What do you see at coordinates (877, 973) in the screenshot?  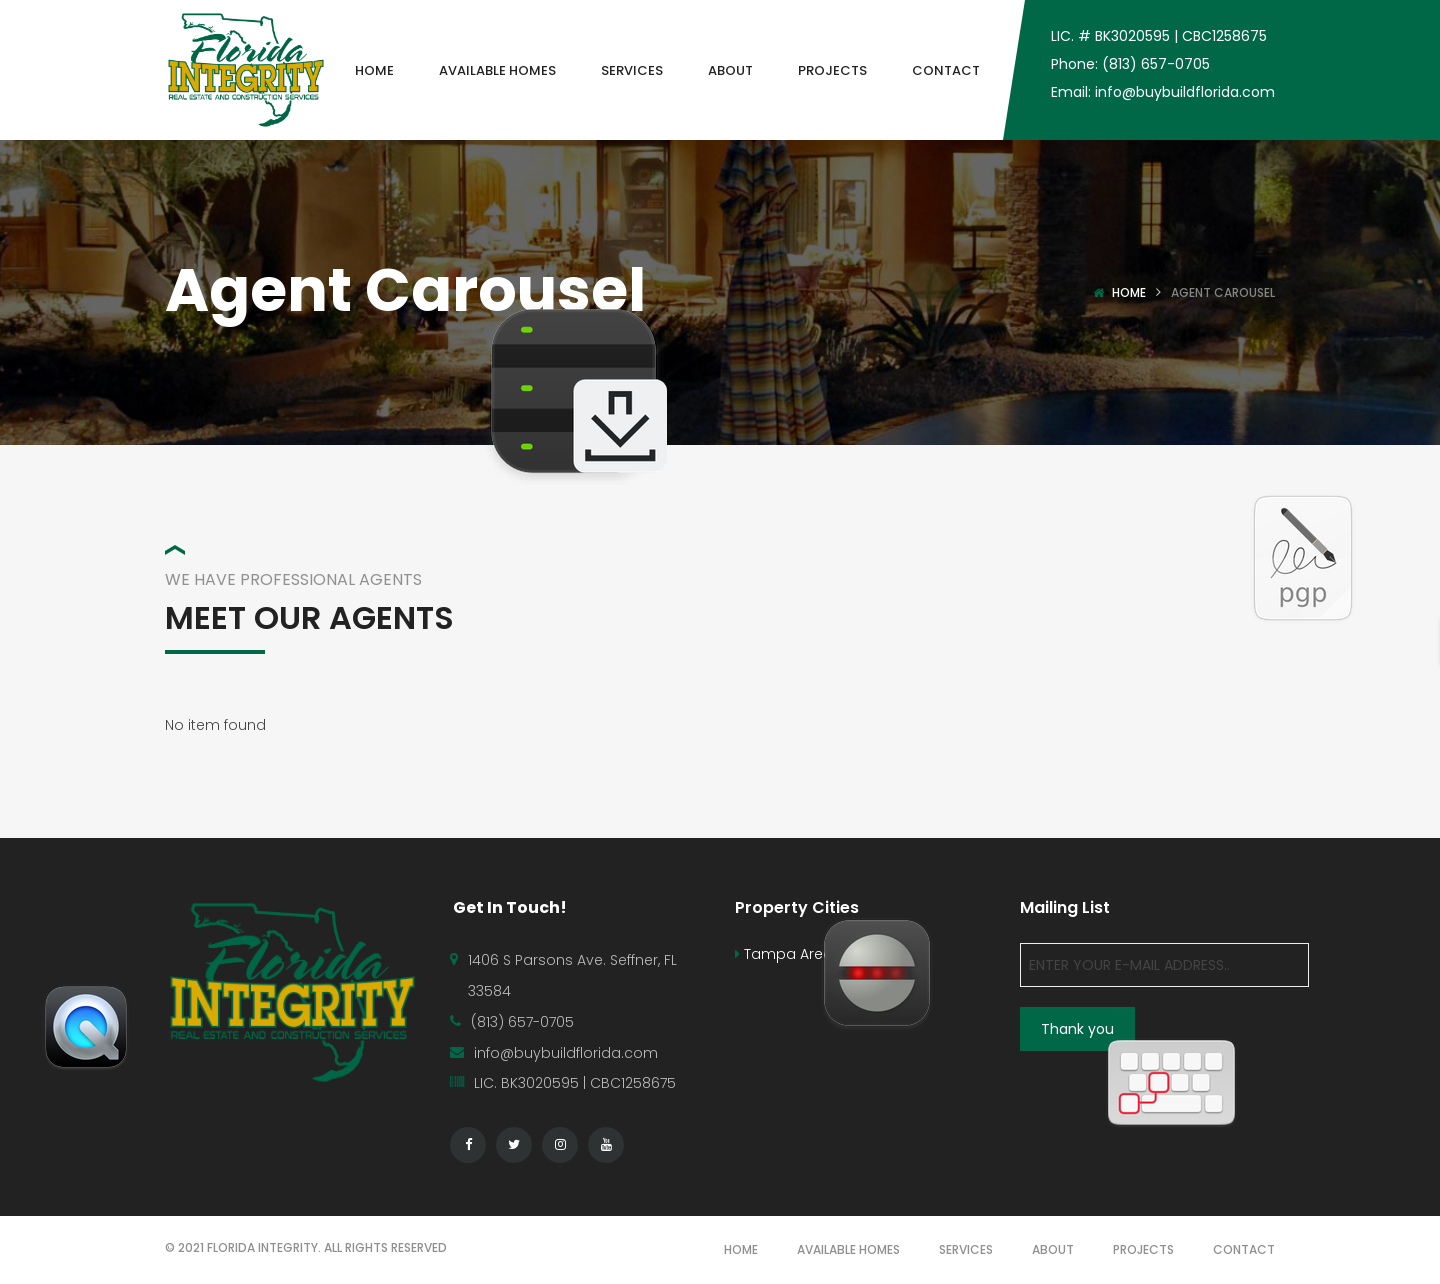 I see `launch gnome robots game` at bounding box center [877, 973].